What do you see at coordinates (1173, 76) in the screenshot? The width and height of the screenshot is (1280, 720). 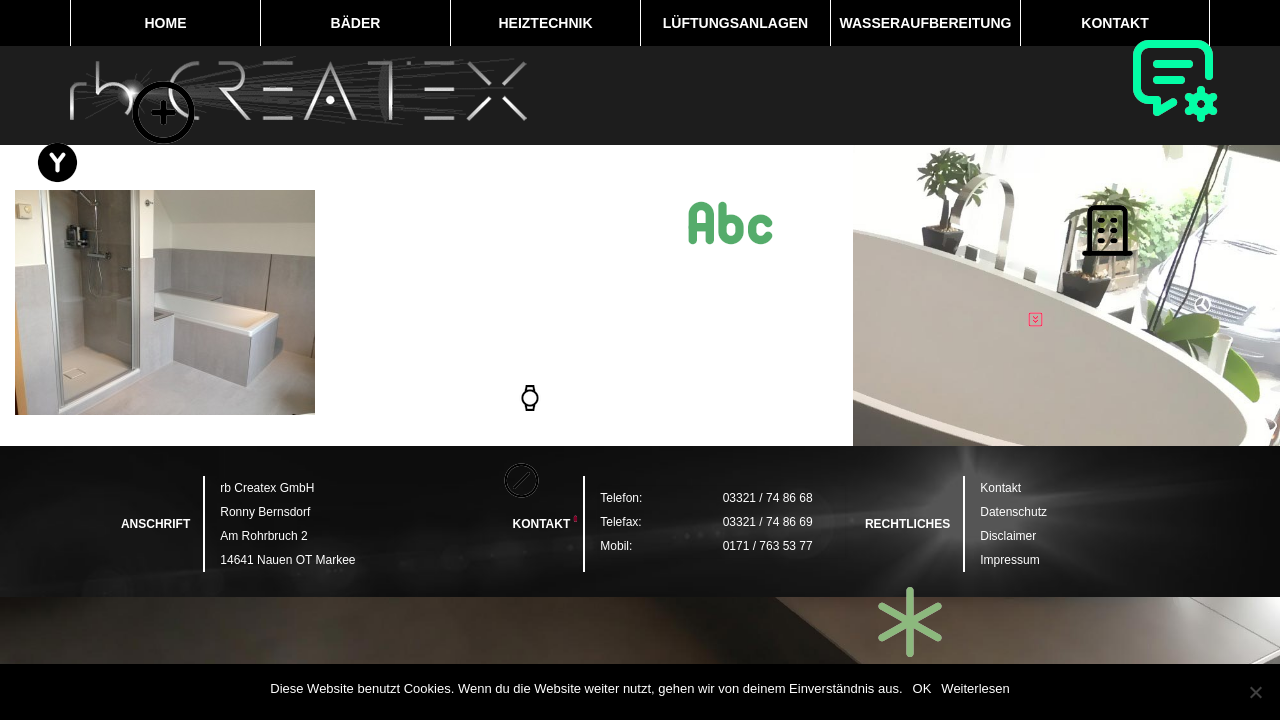 I see `access message settings` at bounding box center [1173, 76].